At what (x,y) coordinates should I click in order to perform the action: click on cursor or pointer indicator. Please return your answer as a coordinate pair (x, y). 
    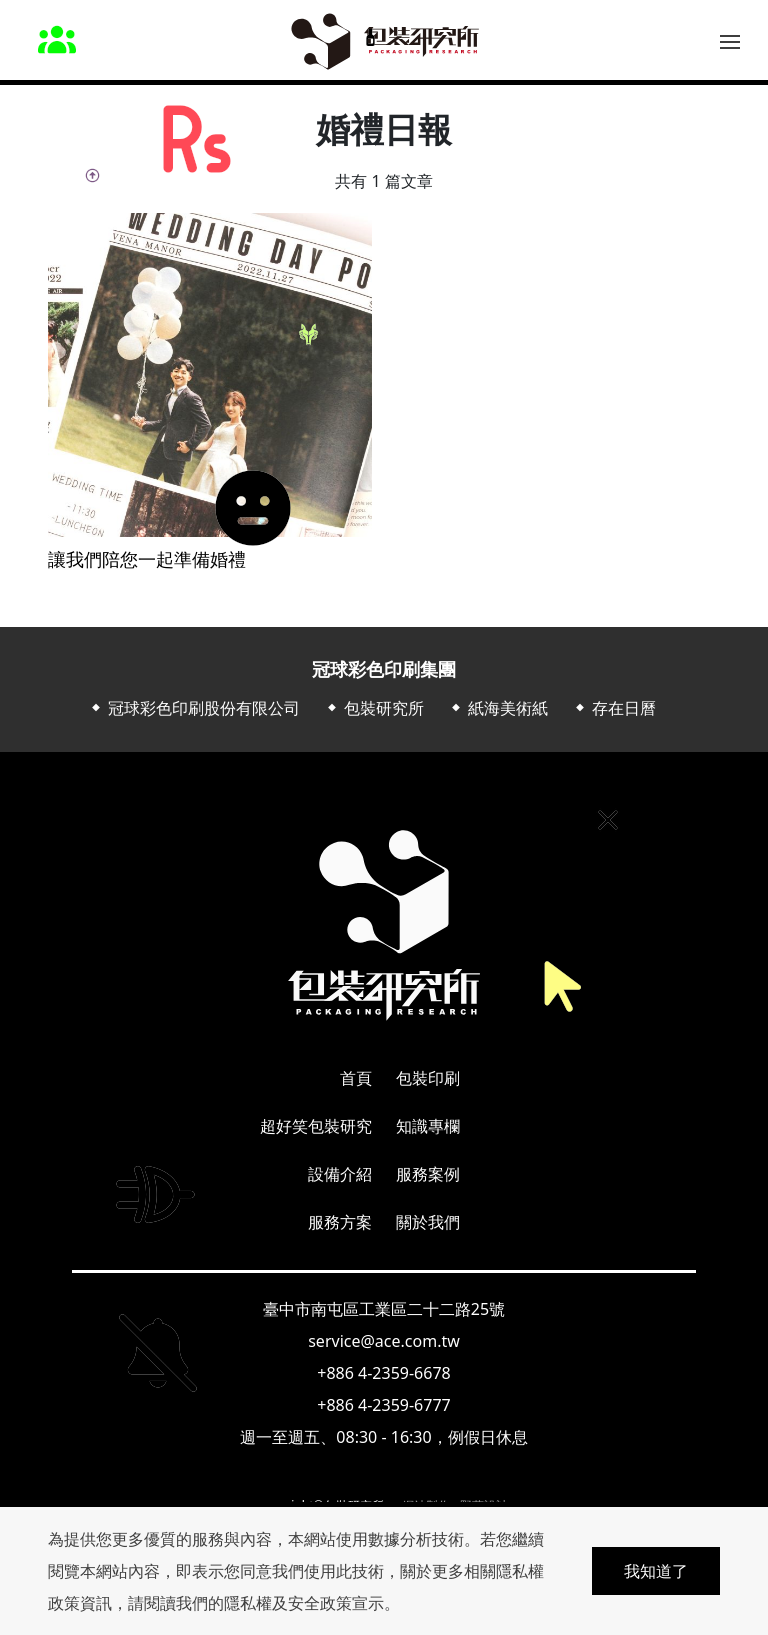
    Looking at the image, I should click on (560, 986).